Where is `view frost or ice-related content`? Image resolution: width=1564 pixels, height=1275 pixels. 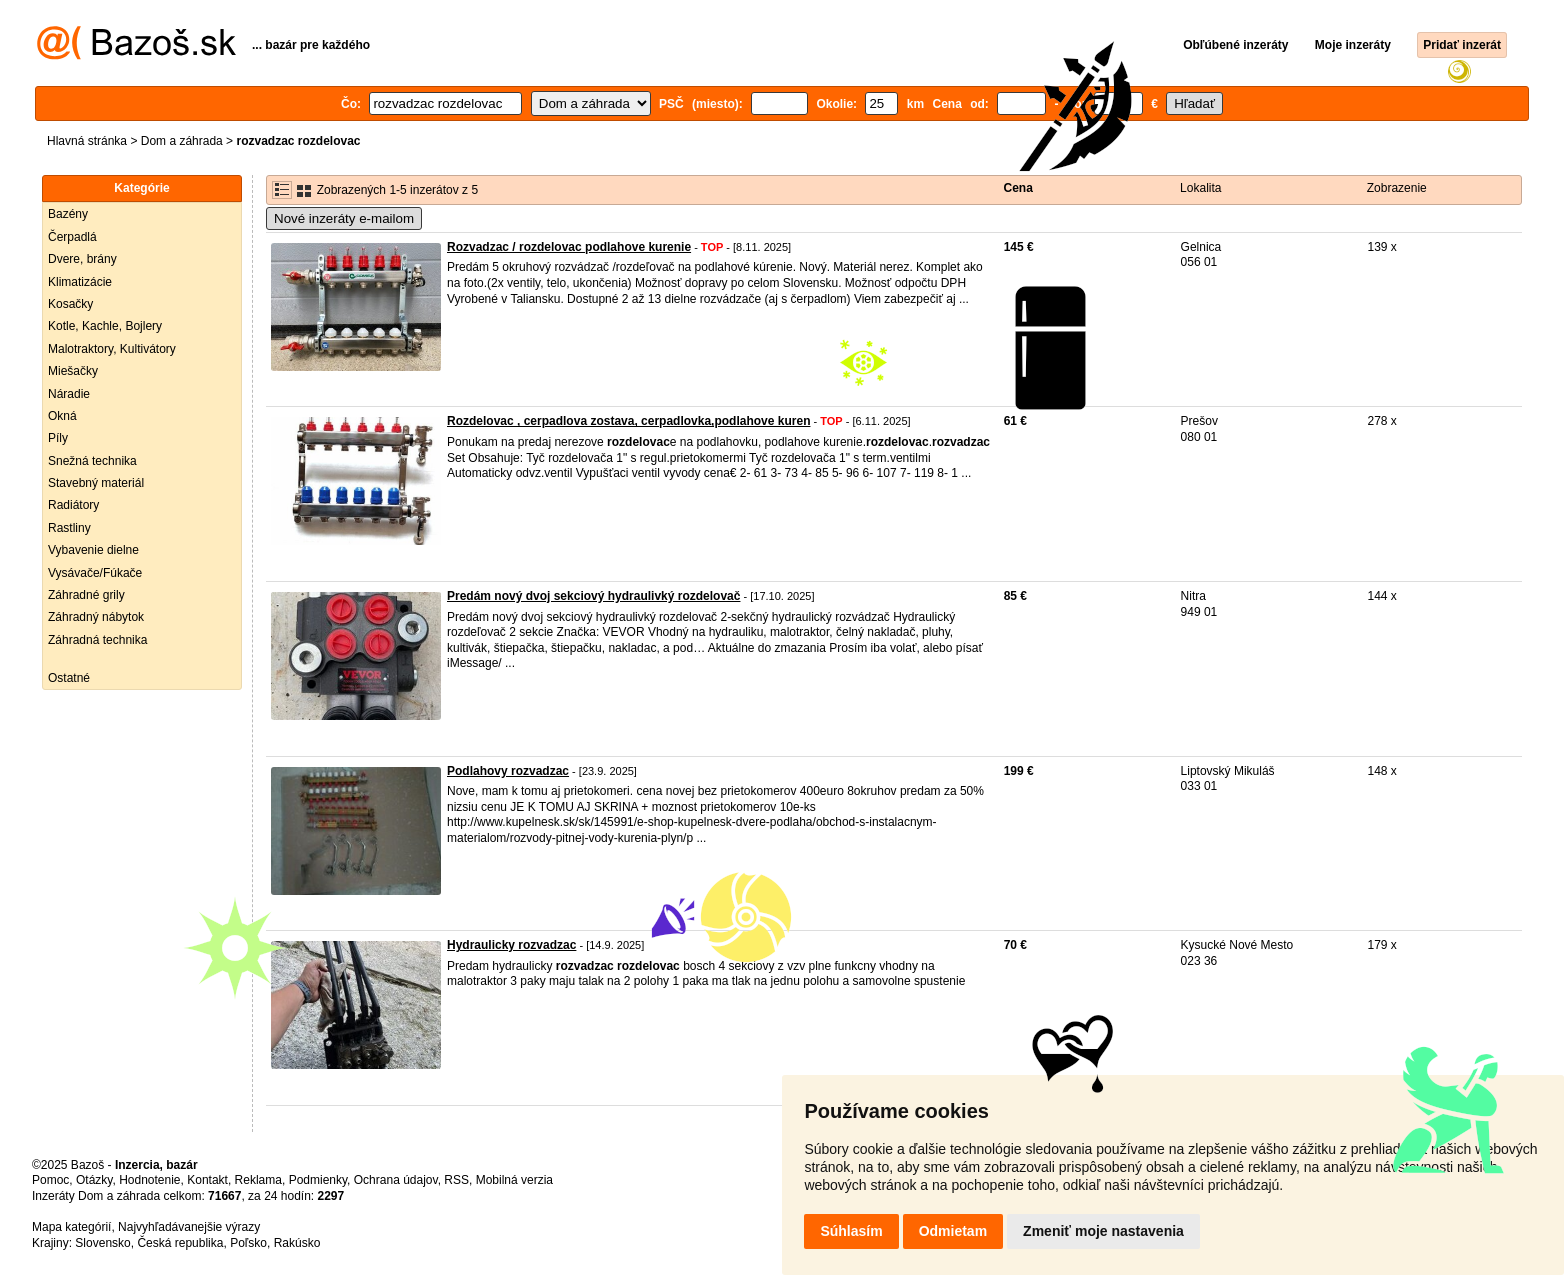 view frost or ice-related content is located at coordinates (863, 362).